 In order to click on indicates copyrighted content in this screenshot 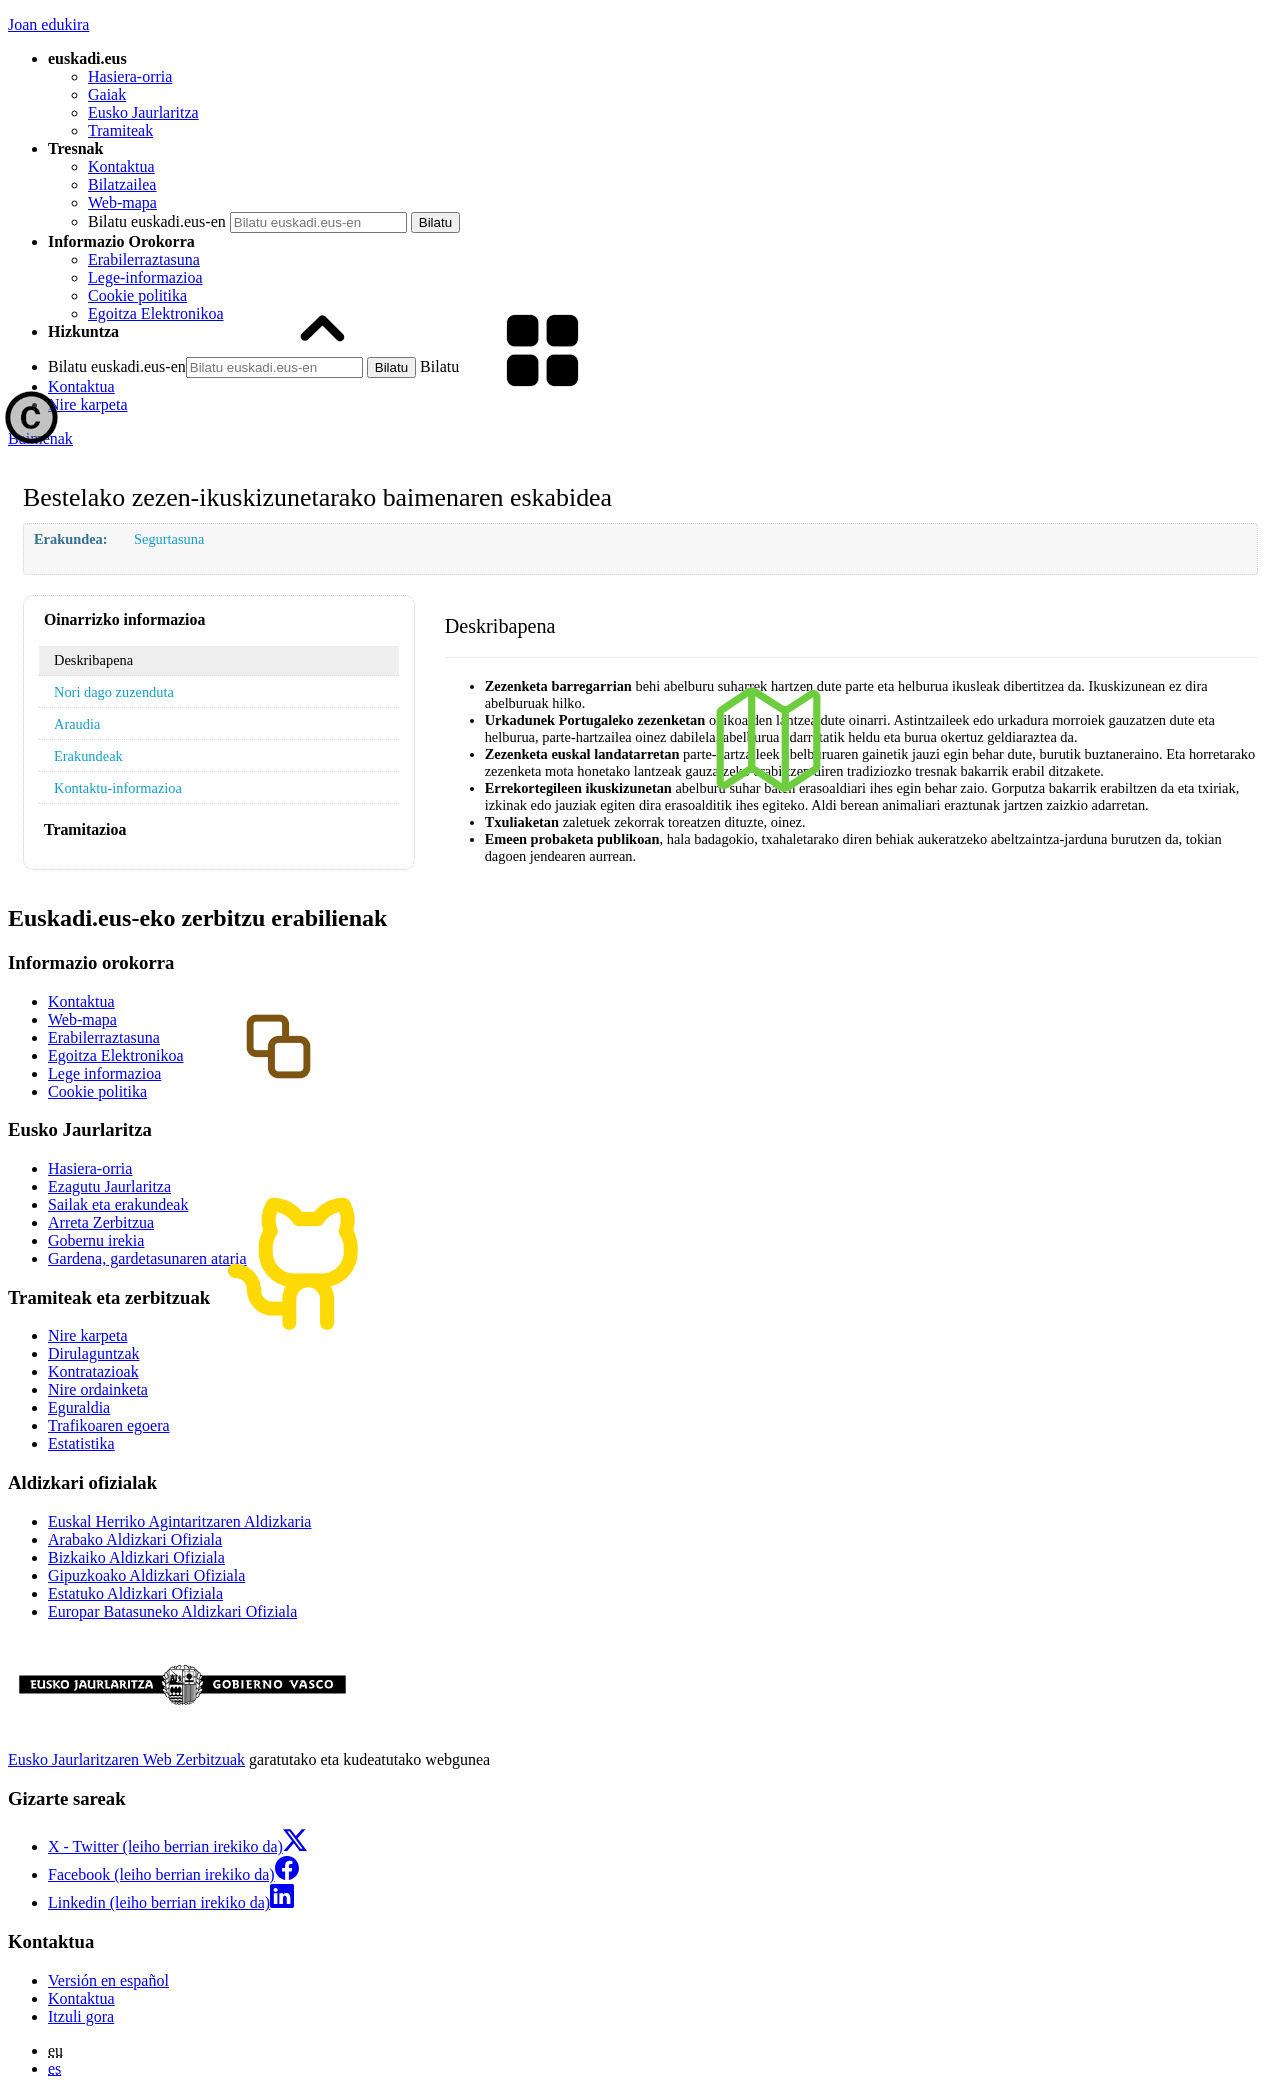, I will do `click(31, 417)`.